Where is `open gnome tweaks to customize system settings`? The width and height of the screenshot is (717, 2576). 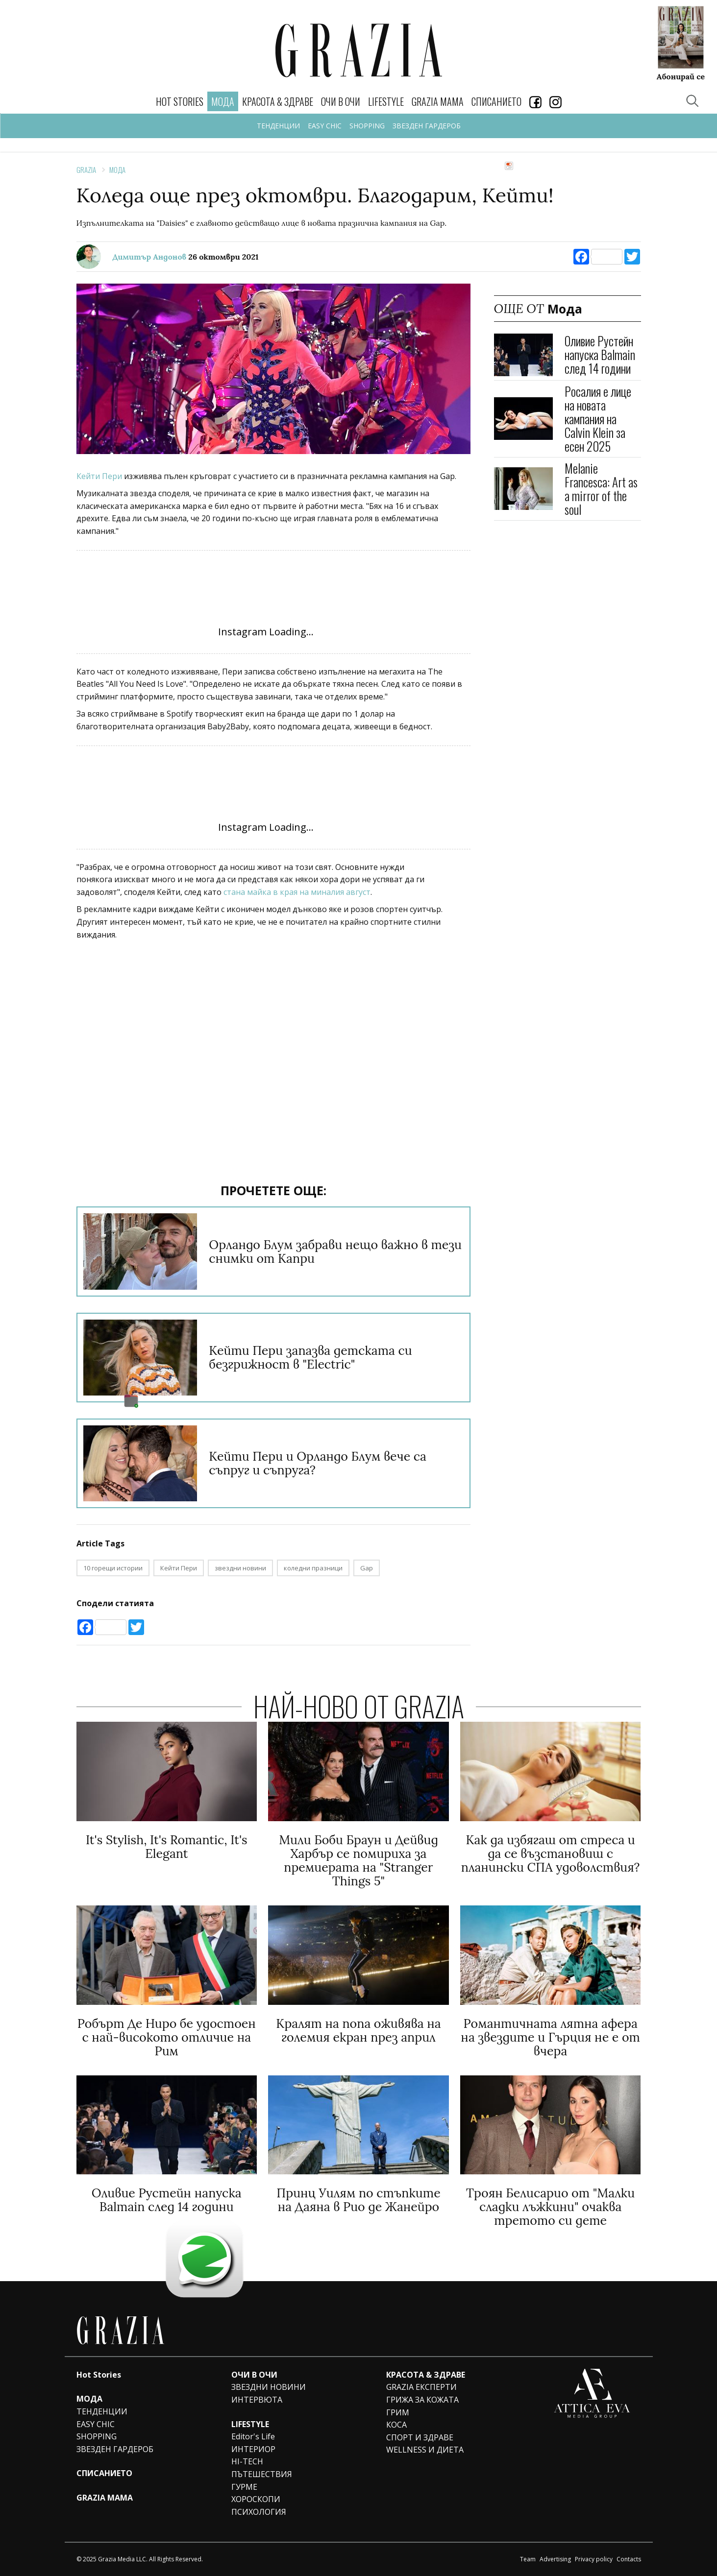
open gnome tweaks to customize system settings is located at coordinates (509, 166).